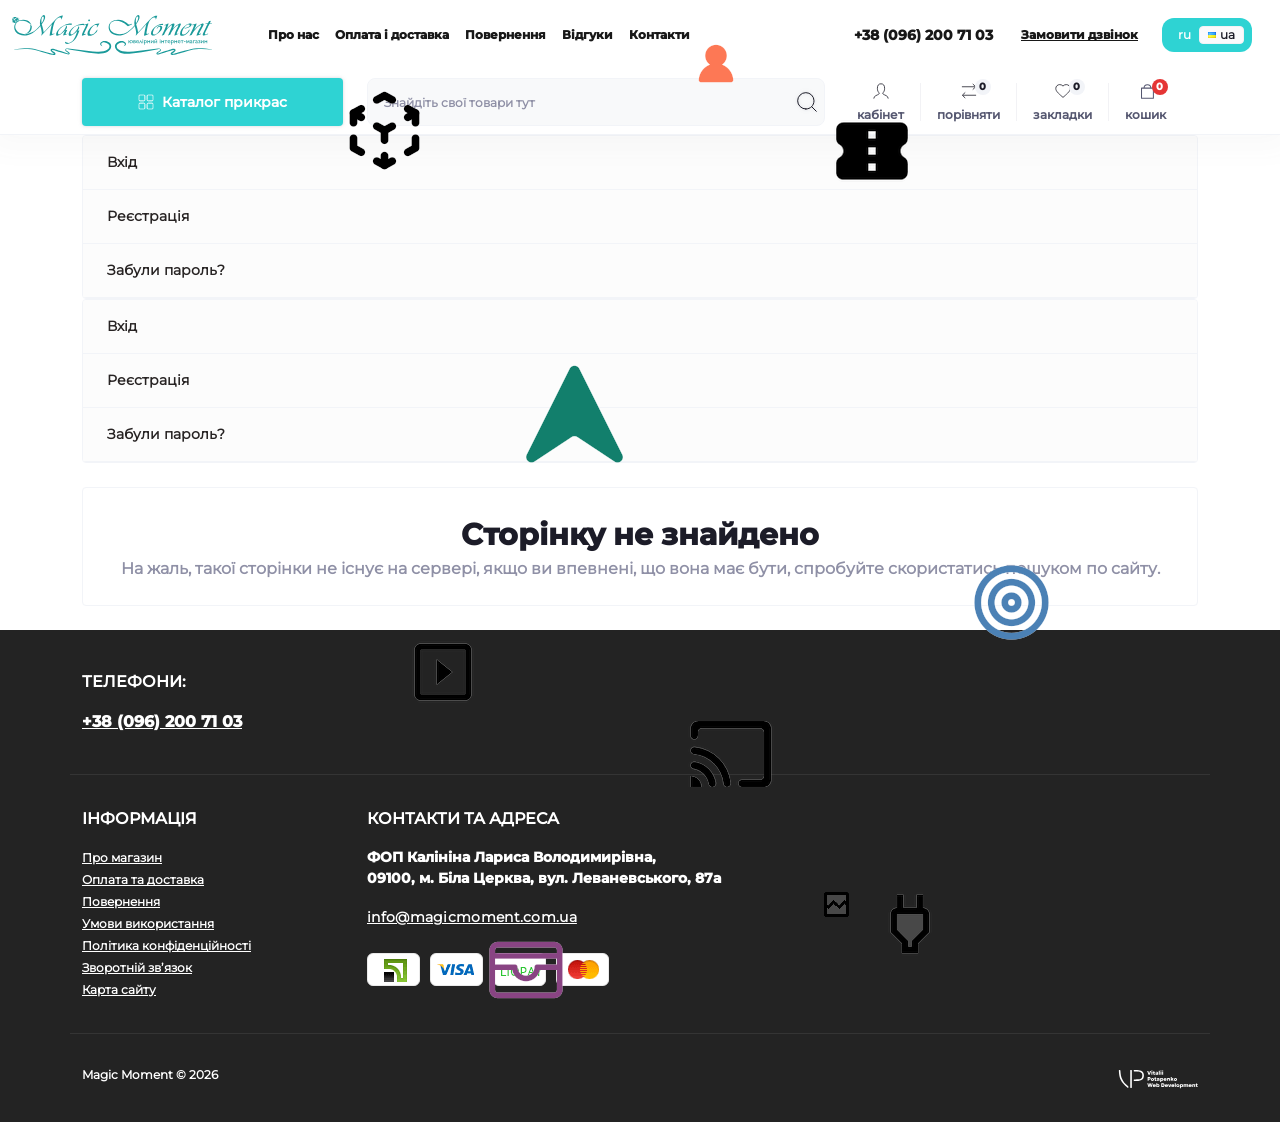  What do you see at coordinates (443, 672) in the screenshot?
I see `start a slideshow presentation` at bounding box center [443, 672].